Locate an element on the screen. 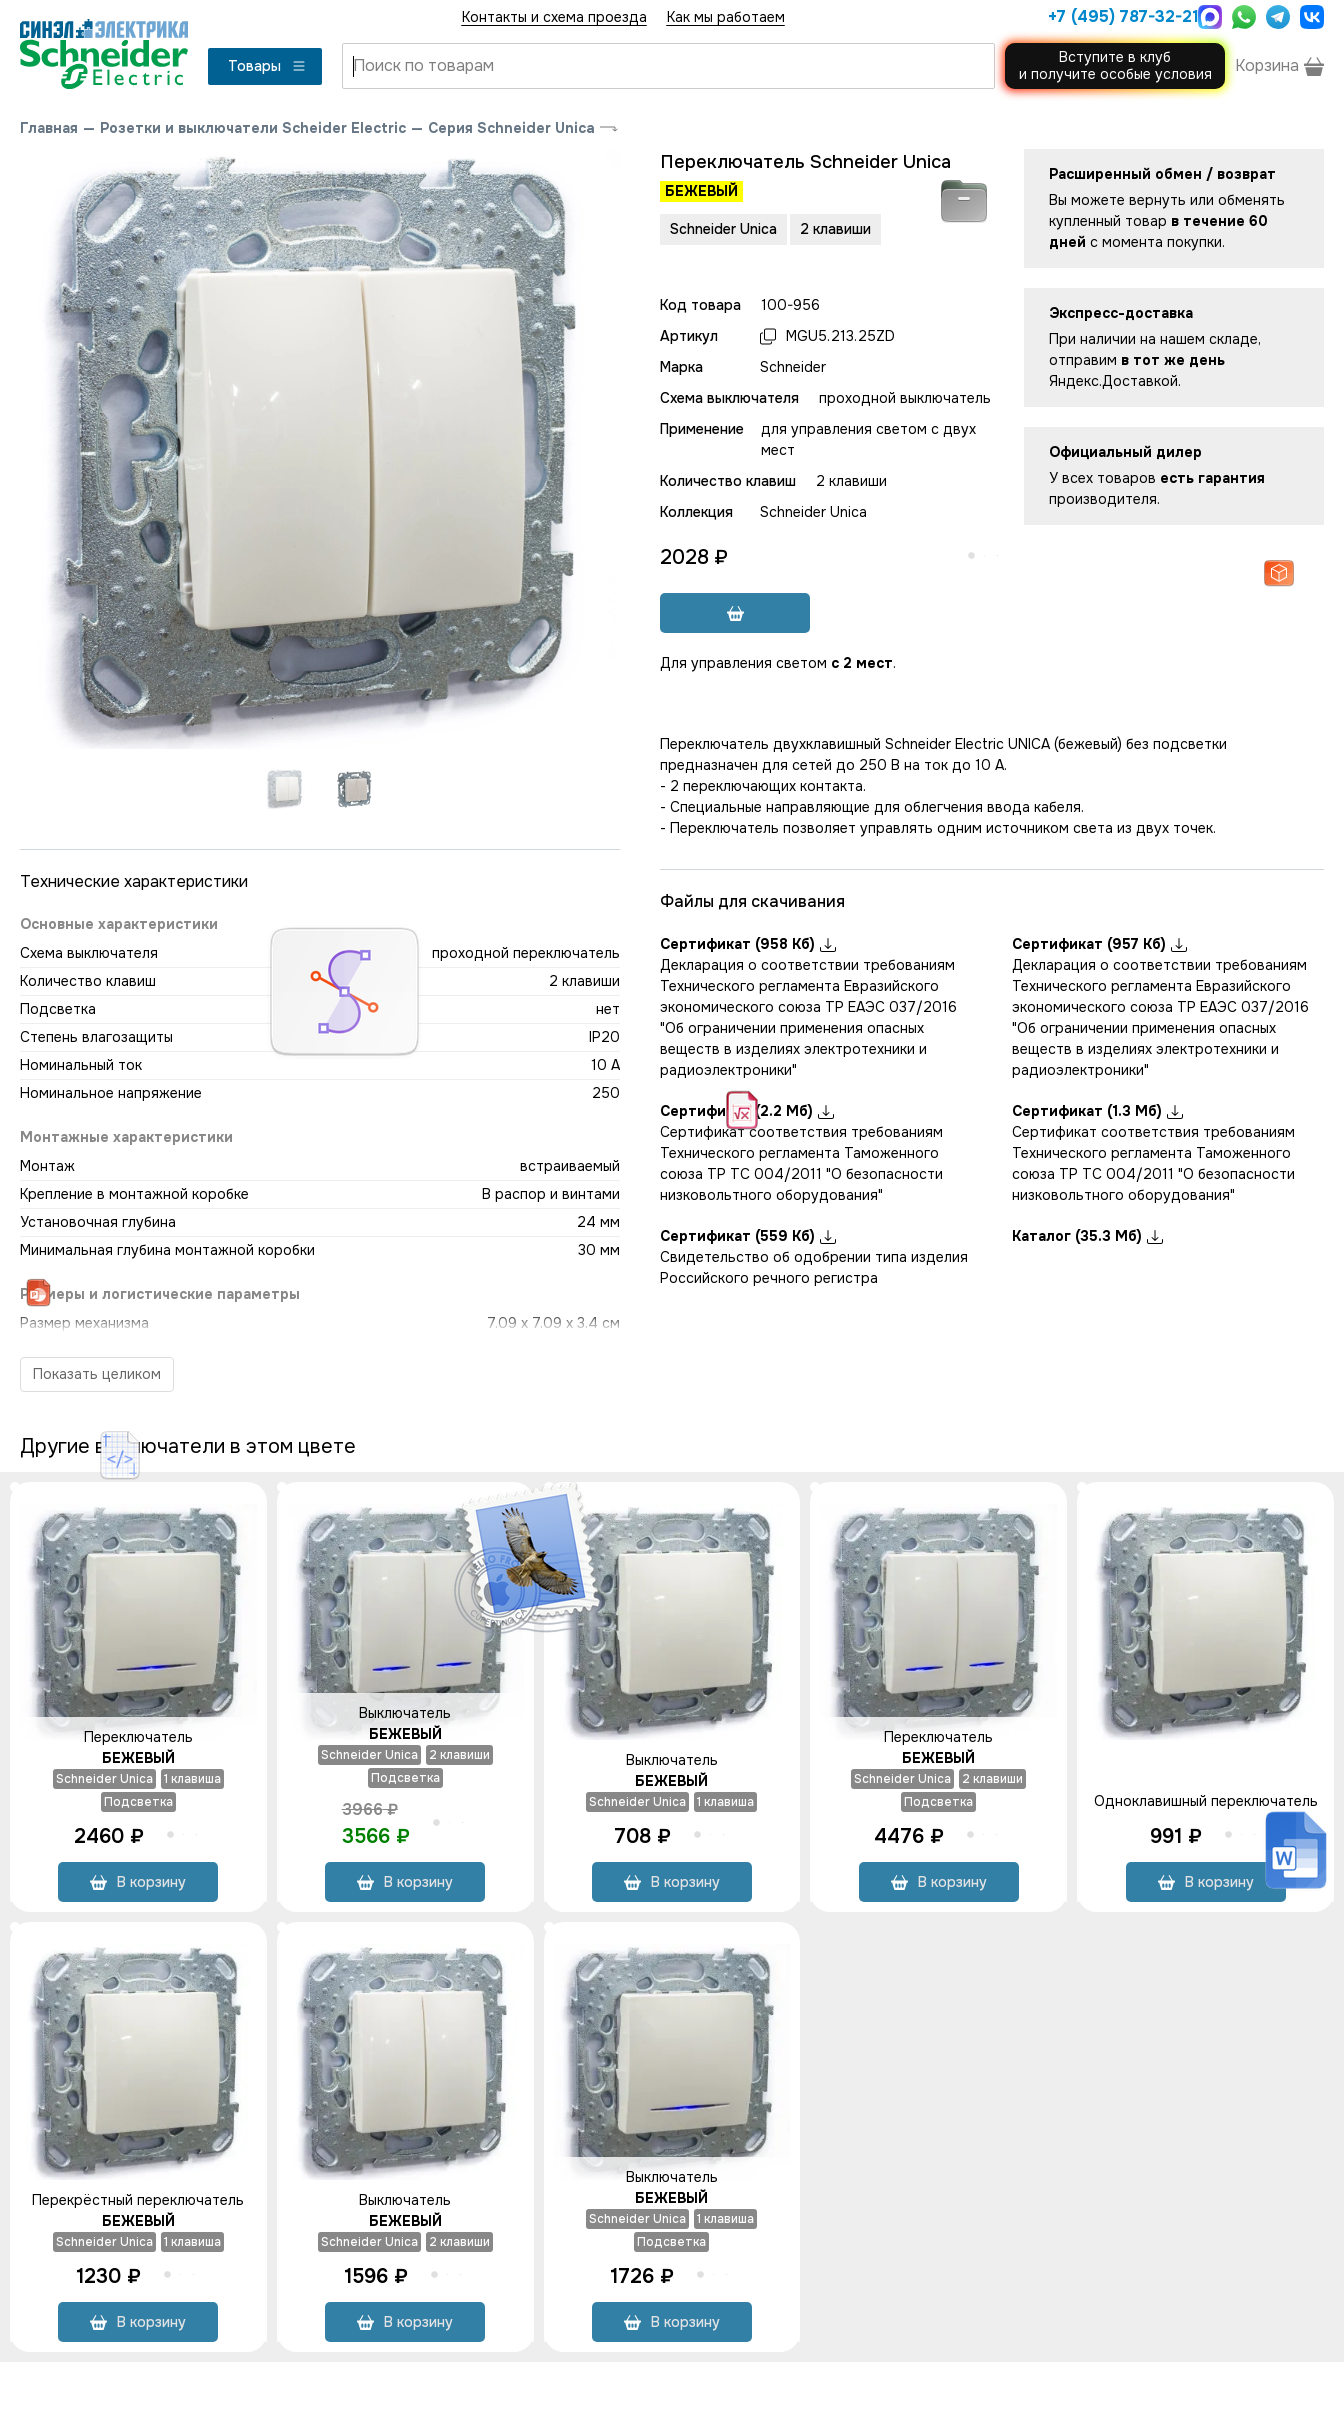 The width and height of the screenshot is (1344, 2422). open a Blender 3D project file is located at coordinates (1279, 572).